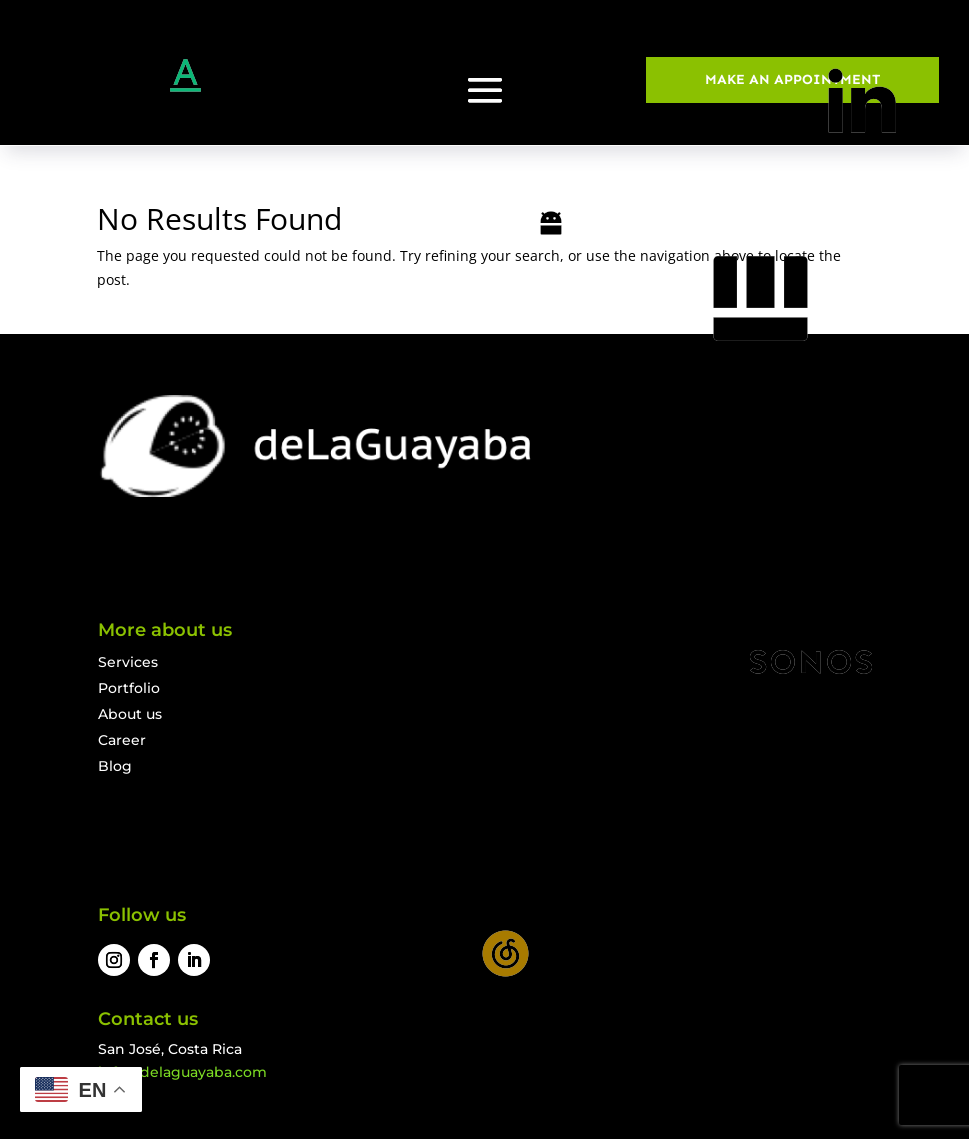 The height and width of the screenshot is (1139, 969). I want to click on android operating system logo, so click(551, 223).